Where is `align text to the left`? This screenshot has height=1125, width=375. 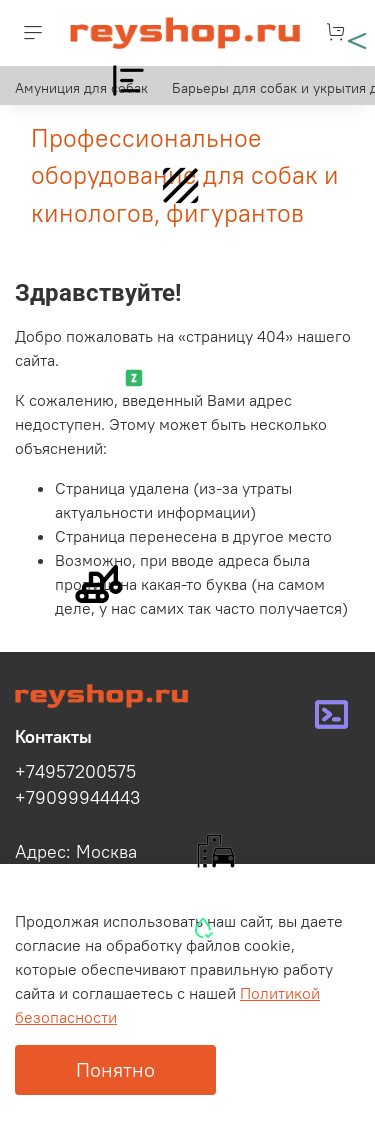 align text to the left is located at coordinates (128, 80).